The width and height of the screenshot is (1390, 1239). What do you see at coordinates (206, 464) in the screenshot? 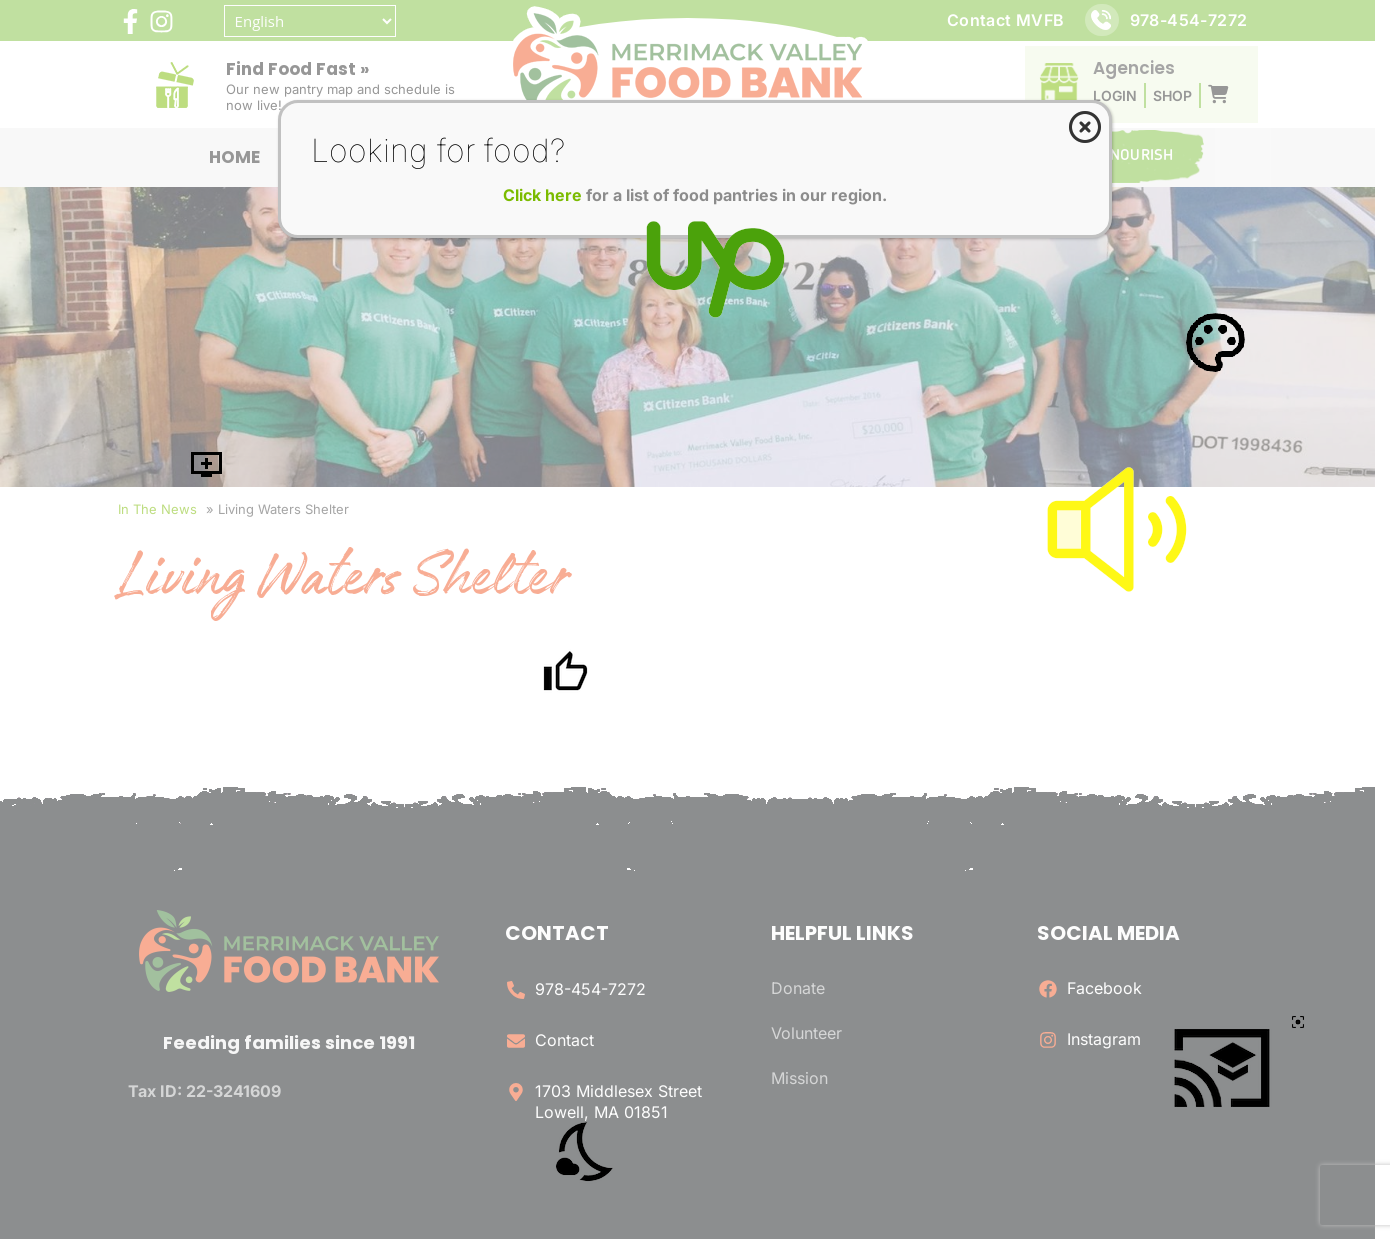
I see `add current video to watch queue` at bounding box center [206, 464].